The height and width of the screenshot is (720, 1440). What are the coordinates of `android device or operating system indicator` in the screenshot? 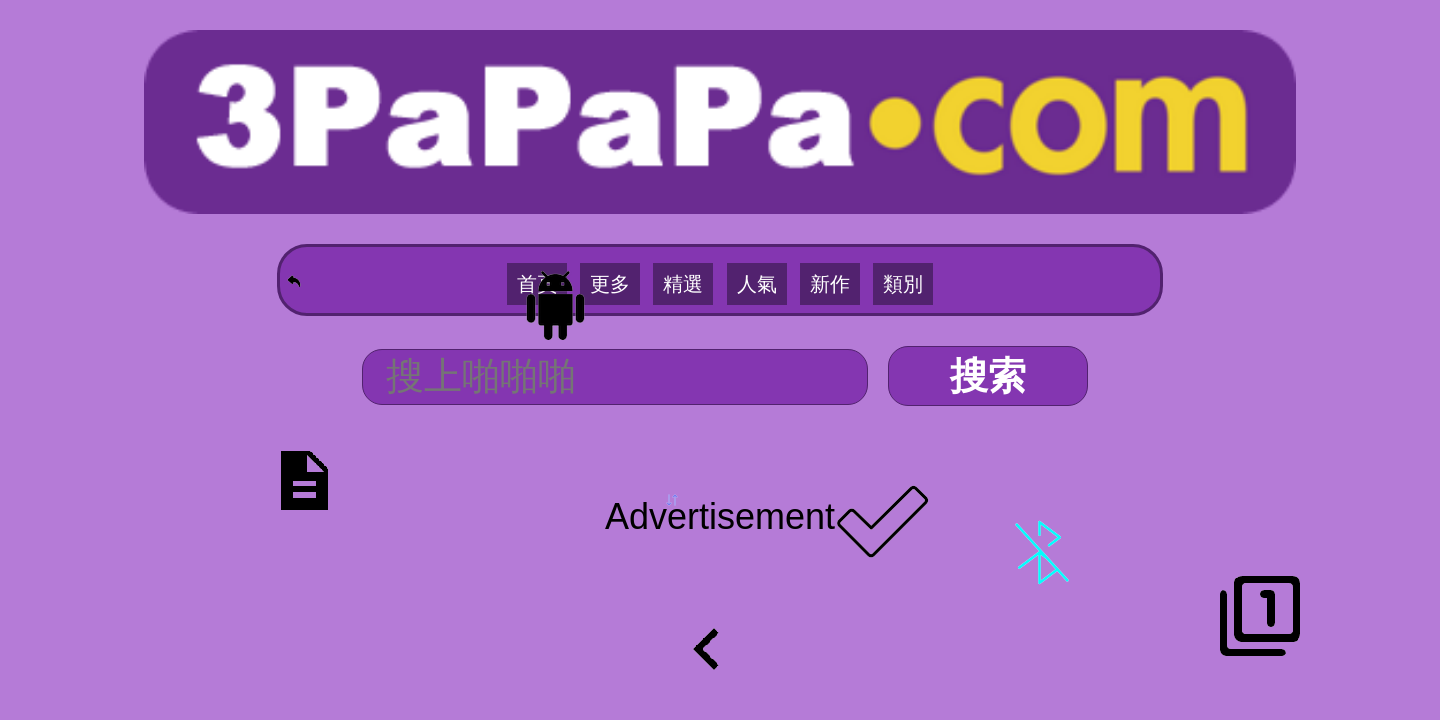 It's located at (555, 305).